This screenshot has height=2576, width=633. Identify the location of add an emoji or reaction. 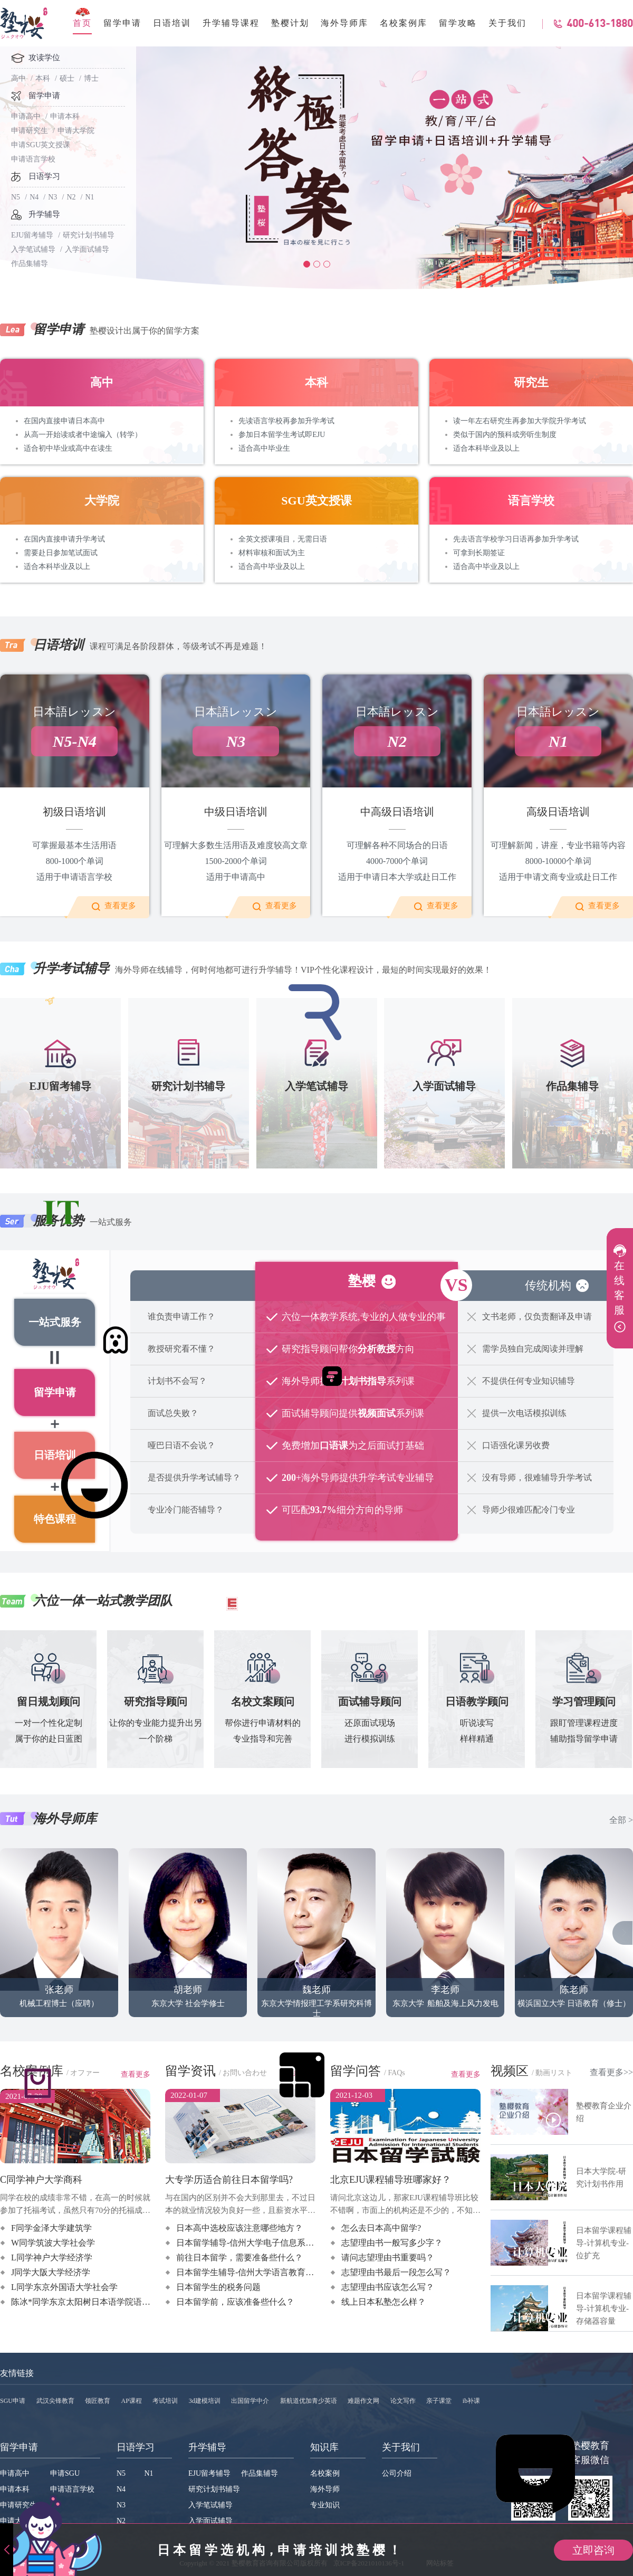
(94, 1485).